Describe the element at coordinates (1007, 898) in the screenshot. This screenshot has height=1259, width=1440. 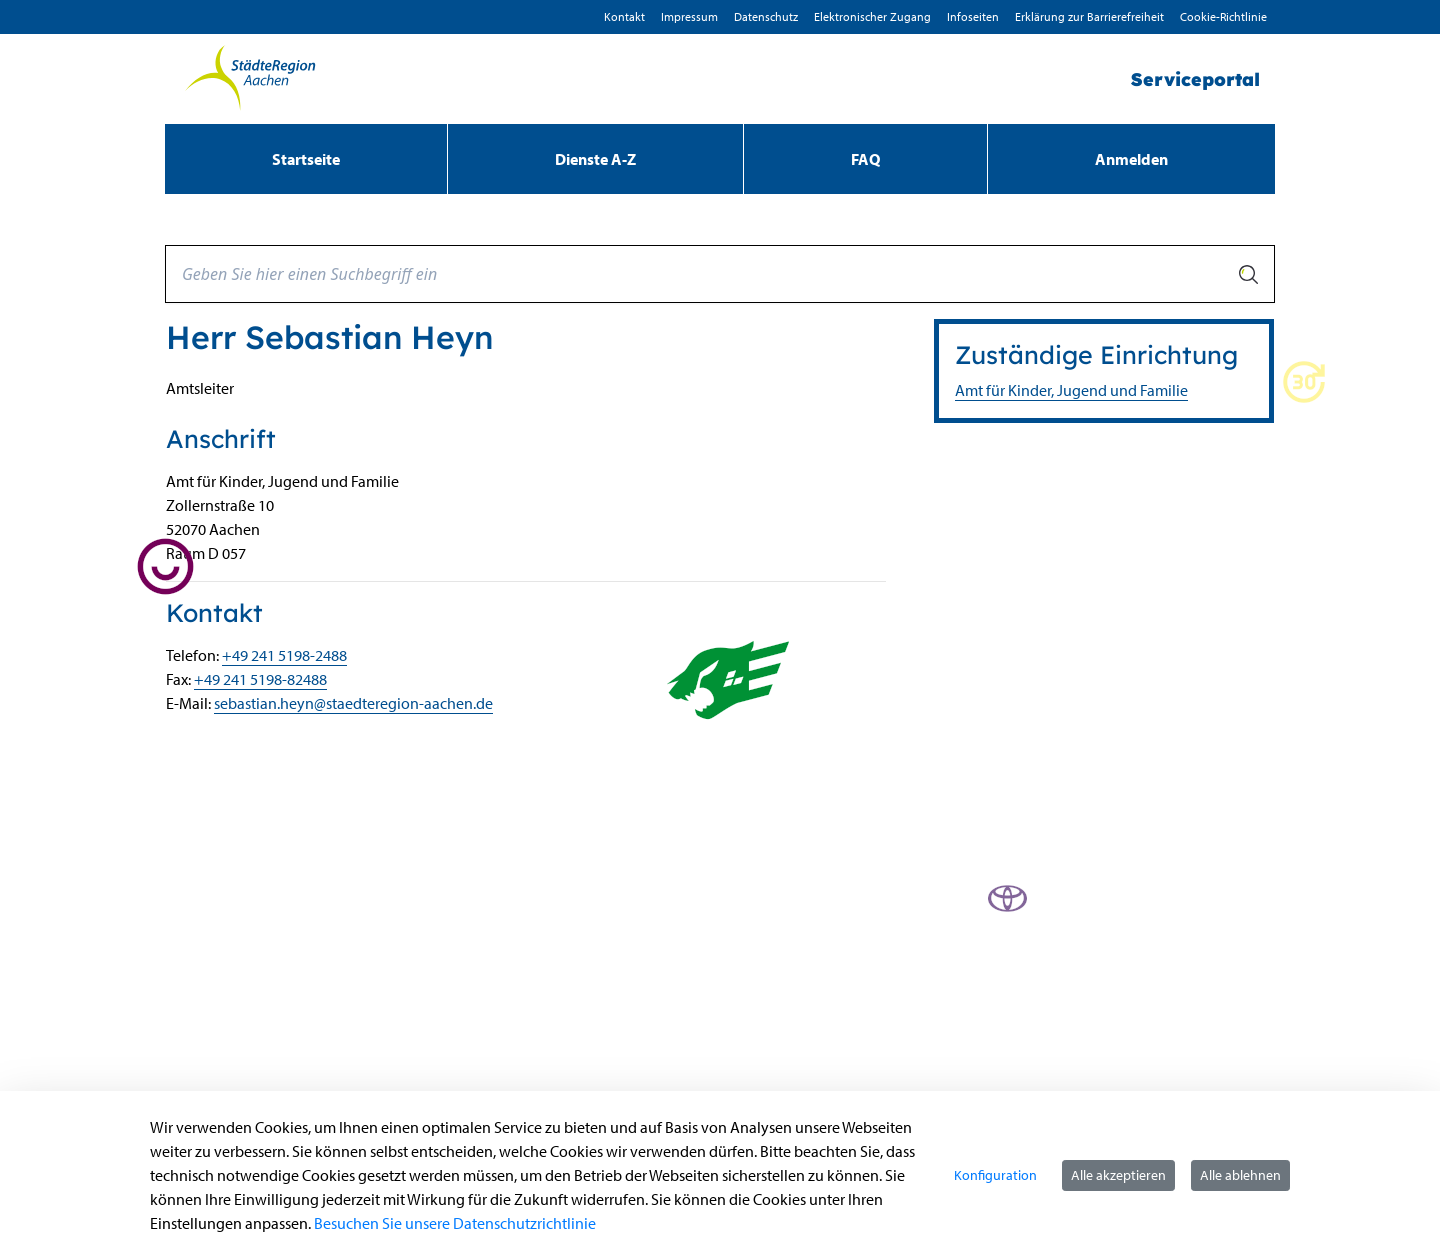
I see `Toyota brand logo` at that location.